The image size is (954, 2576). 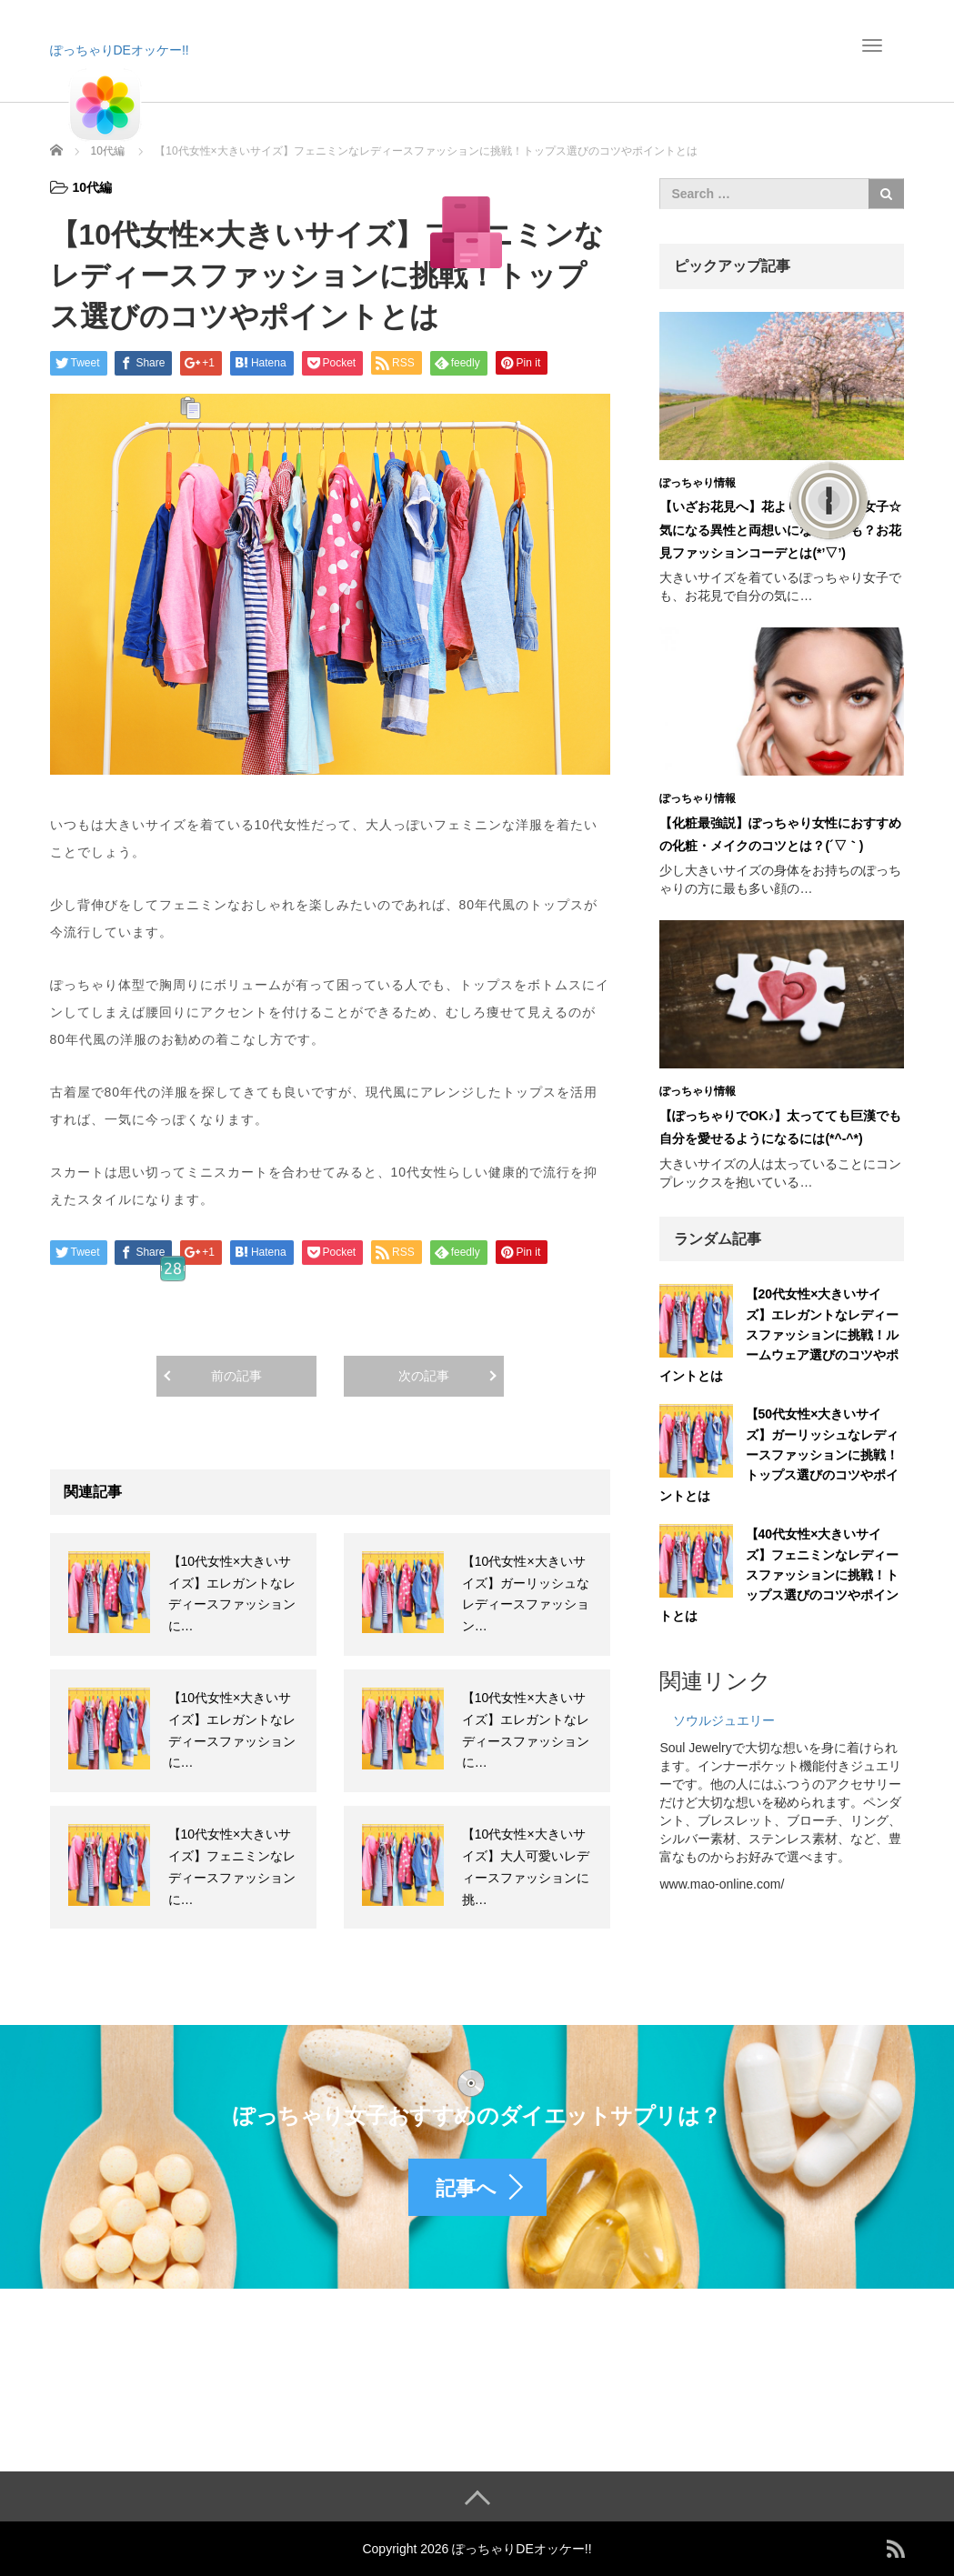 I want to click on paste content from clipboard, so click(x=190, y=407).